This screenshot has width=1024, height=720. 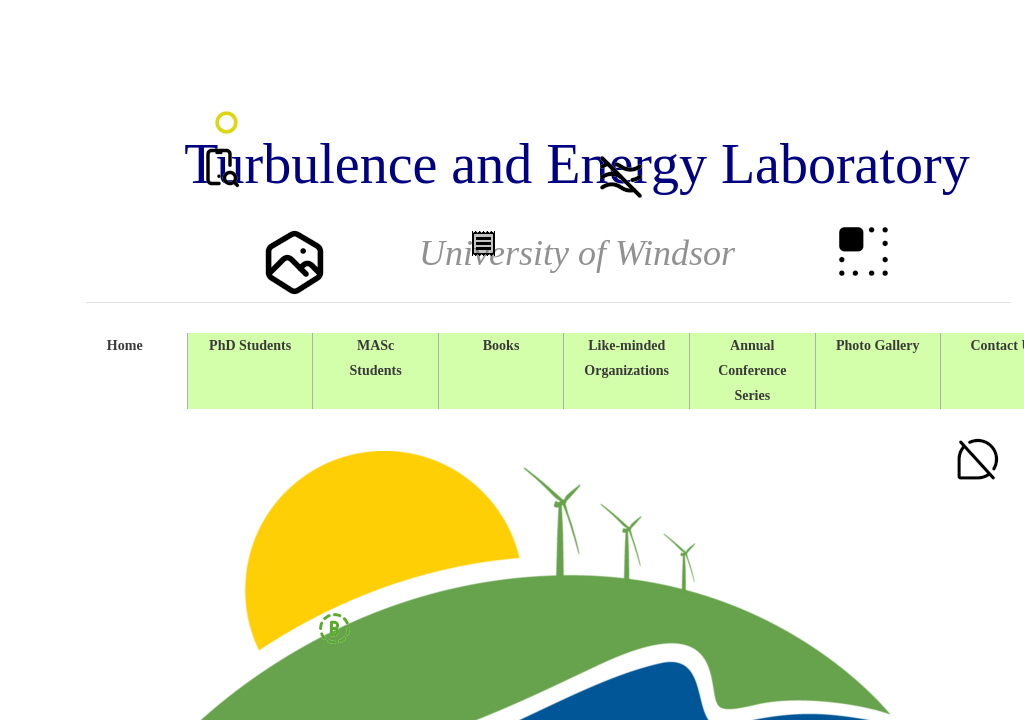 I want to click on align content to top-left corner, so click(x=863, y=251).